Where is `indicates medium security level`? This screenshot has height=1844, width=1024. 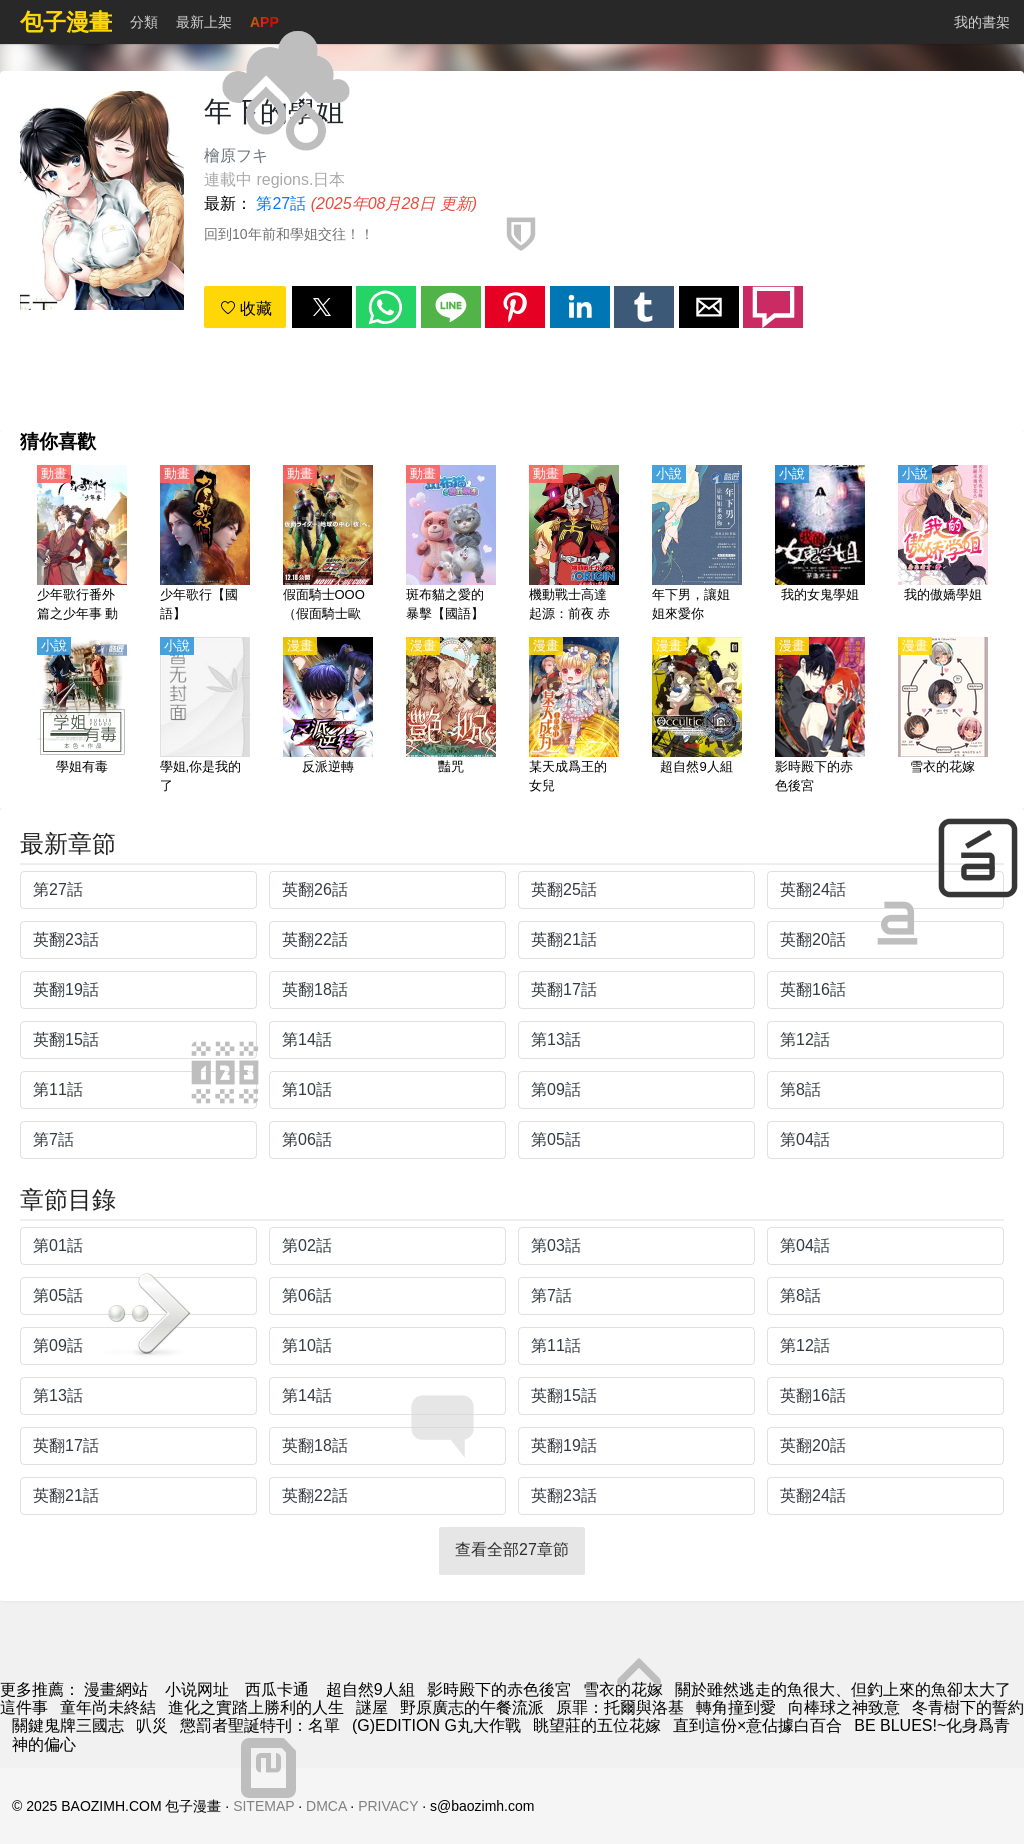
indicates medium security level is located at coordinates (521, 234).